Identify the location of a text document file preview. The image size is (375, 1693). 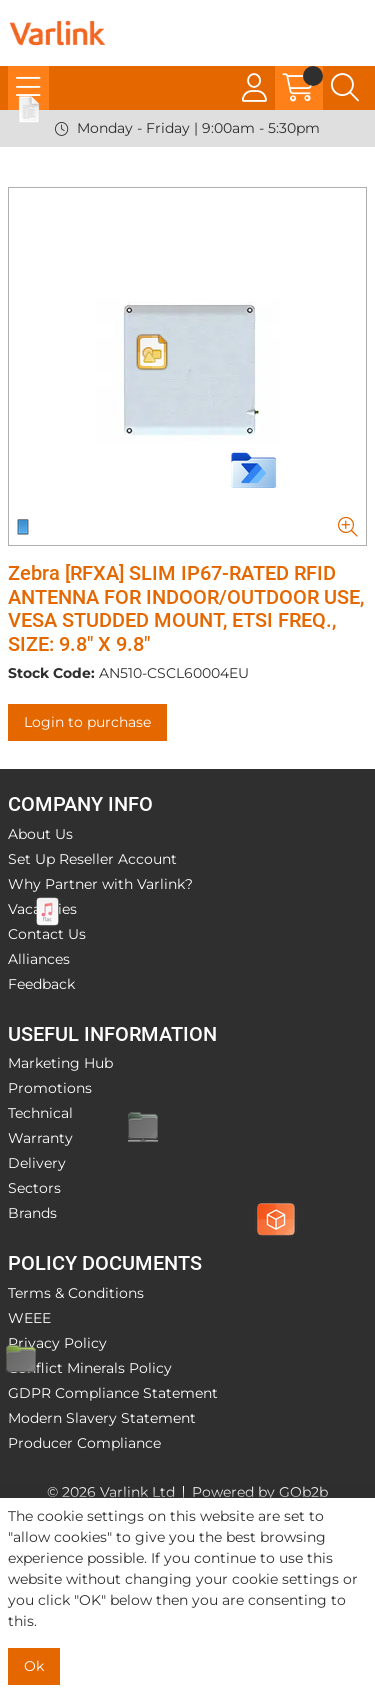
(29, 110).